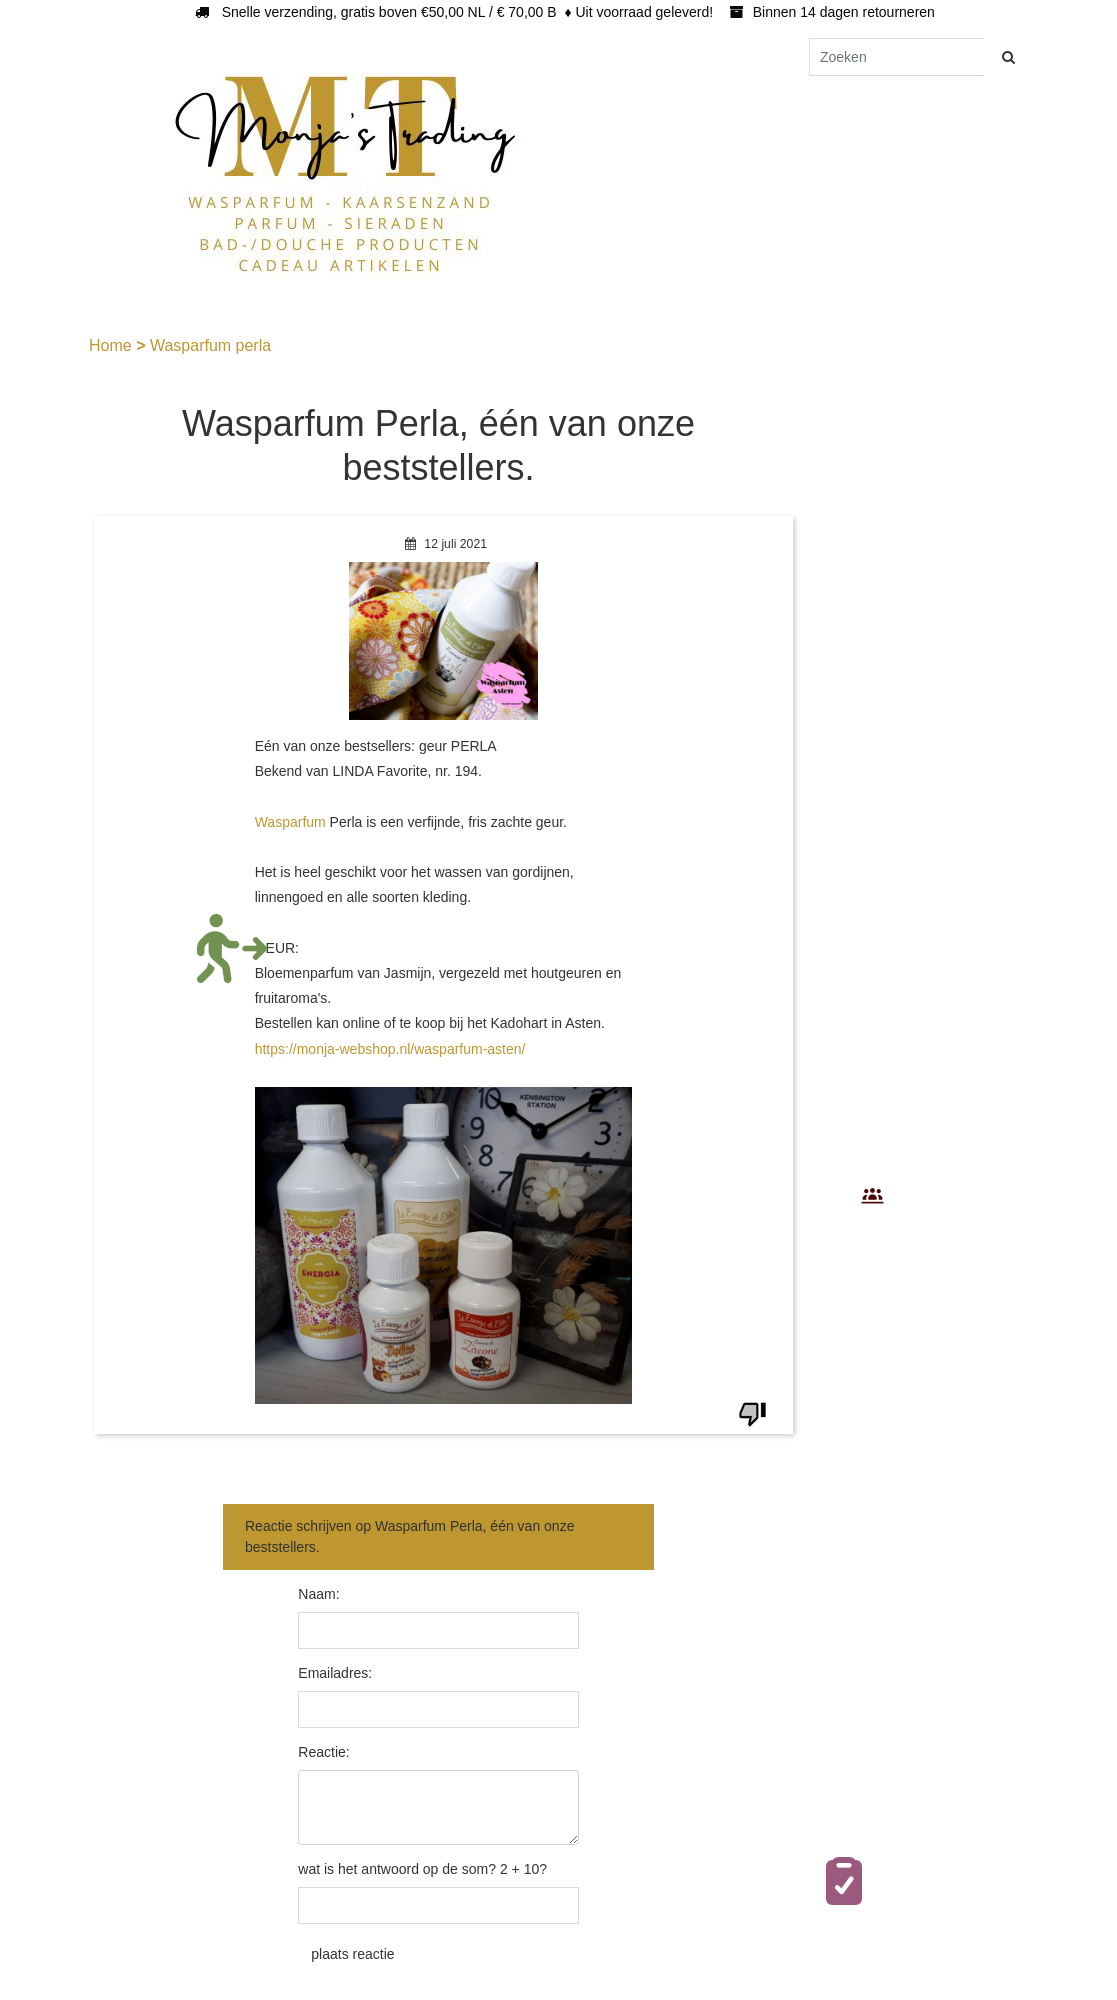  Describe the element at coordinates (231, 948) in the screenshot. I see `exit or leave current area` at that location.